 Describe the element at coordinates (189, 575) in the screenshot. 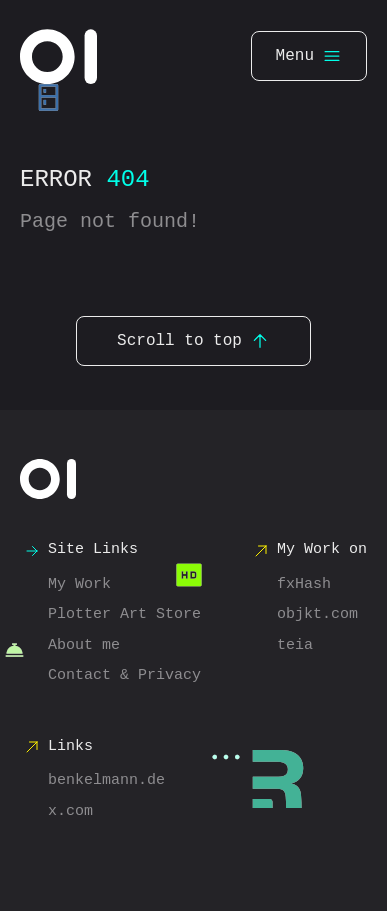

I see `indicates high definition video quality` at that location.